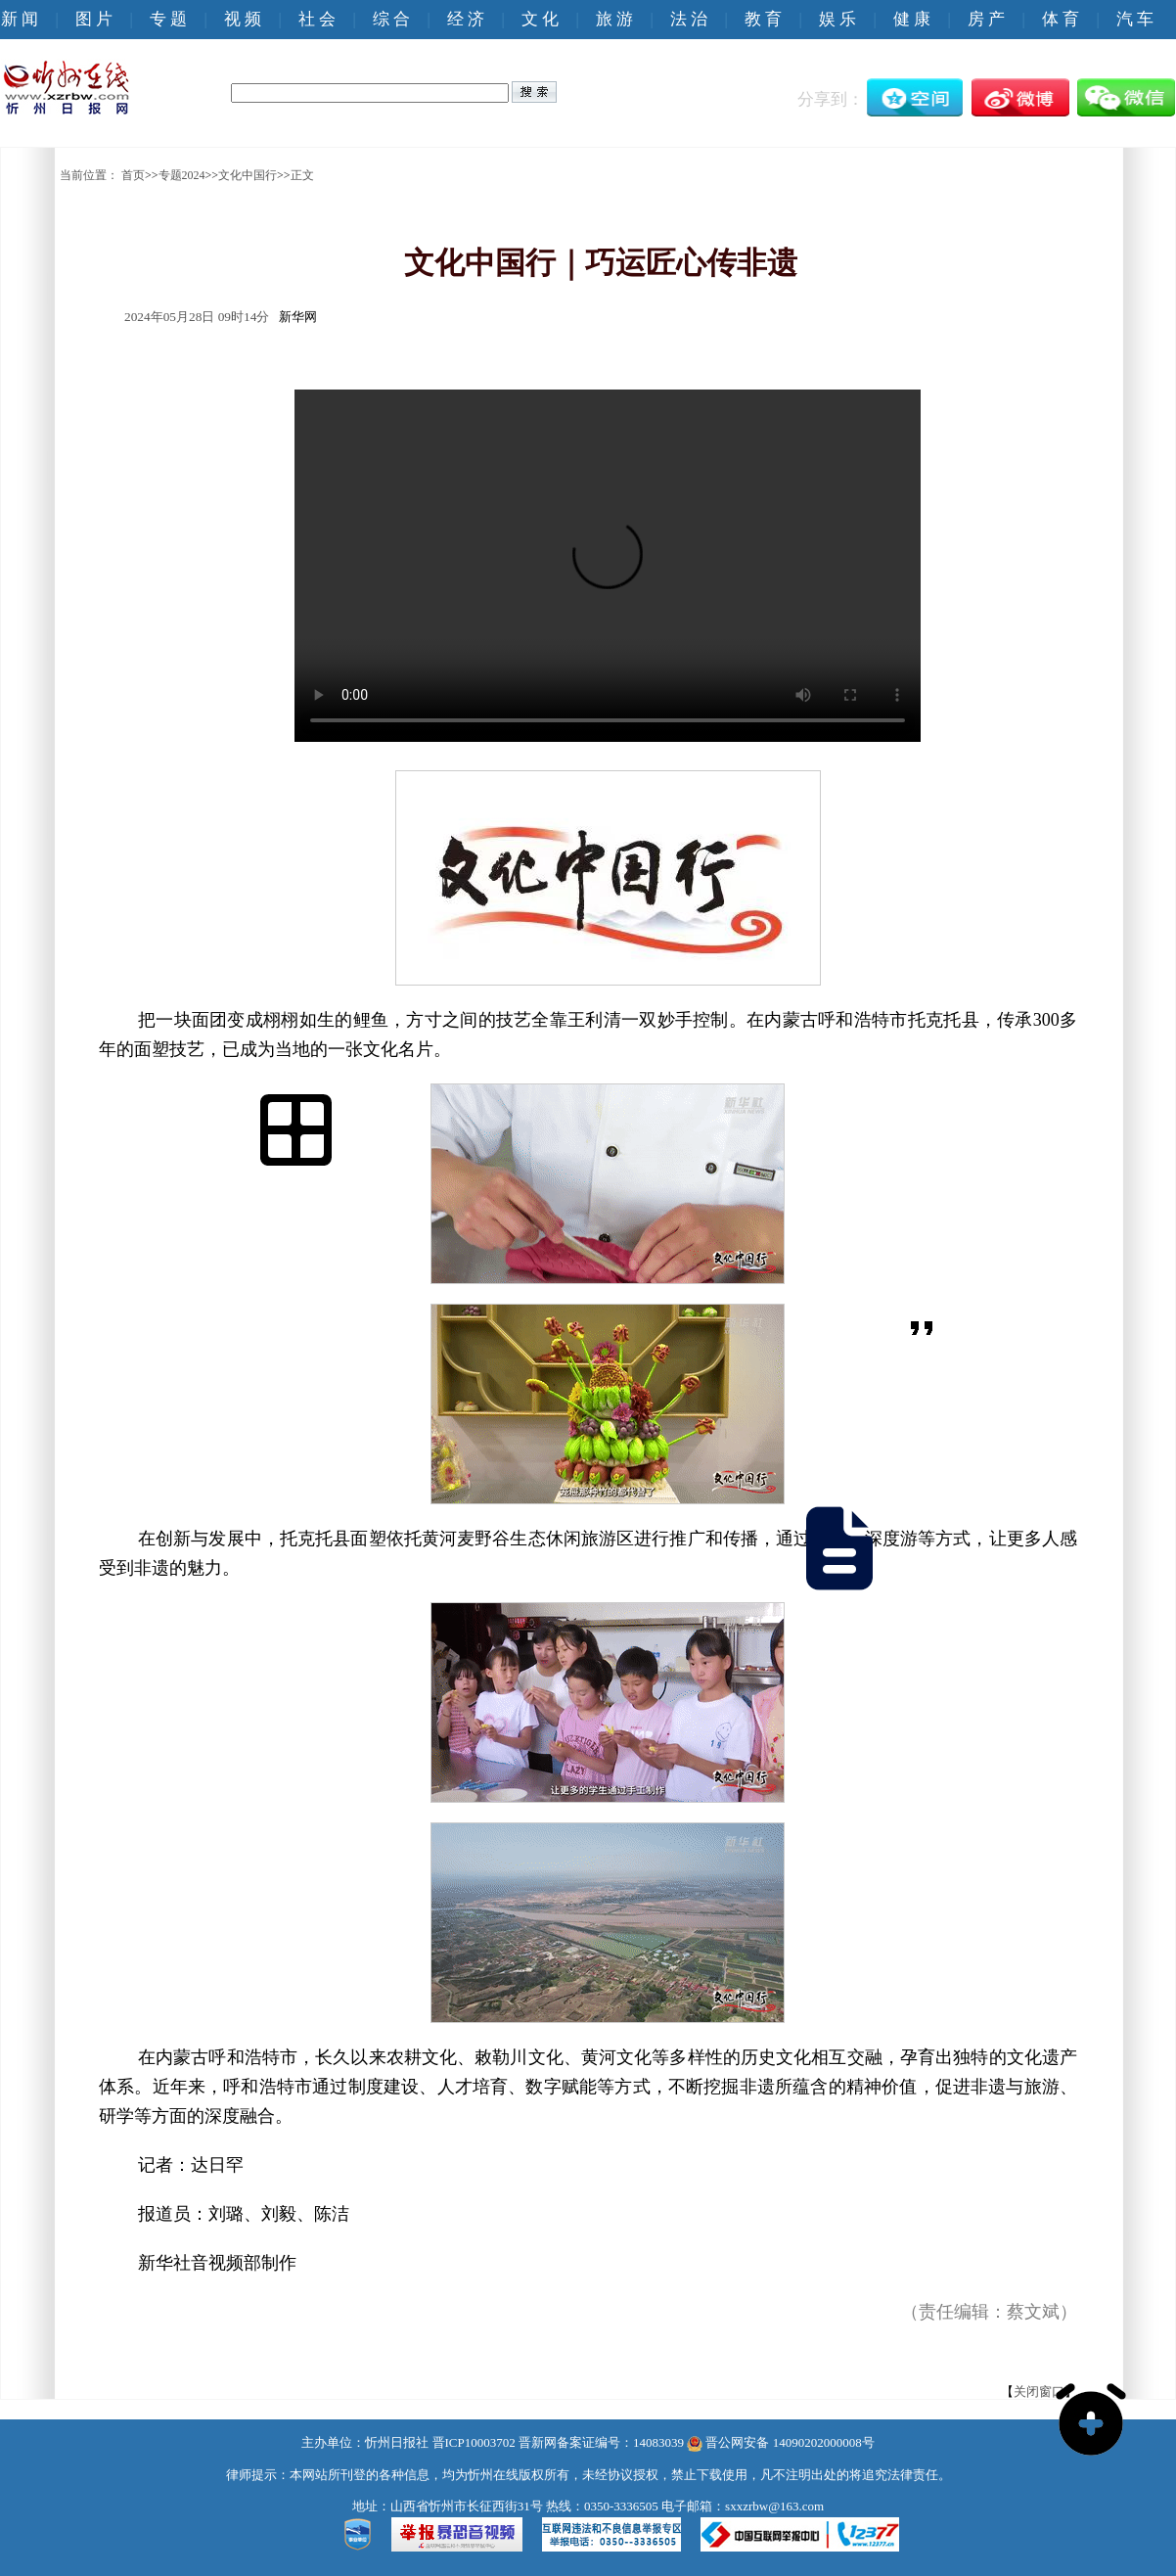 This screenshot has width=1176, height=2576. I want to click on insert a block quote, so click(922, 1328).